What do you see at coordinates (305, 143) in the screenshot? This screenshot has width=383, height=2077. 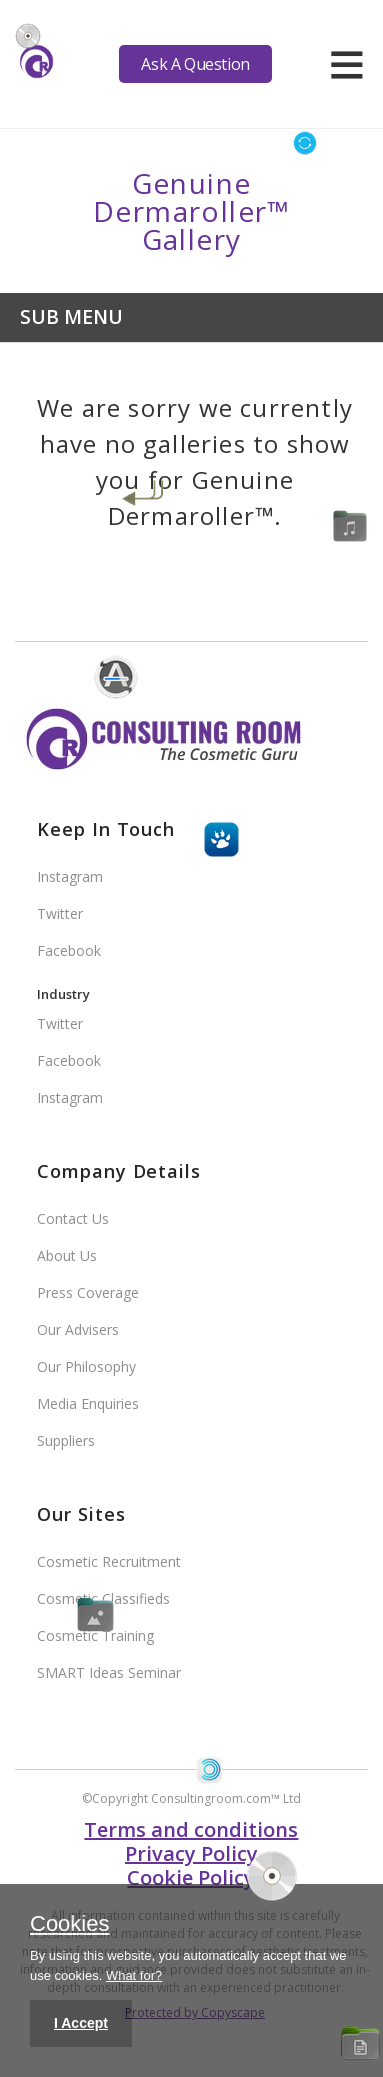 I see `dropbox is currently syncing files` at bounding box center [305, 143].